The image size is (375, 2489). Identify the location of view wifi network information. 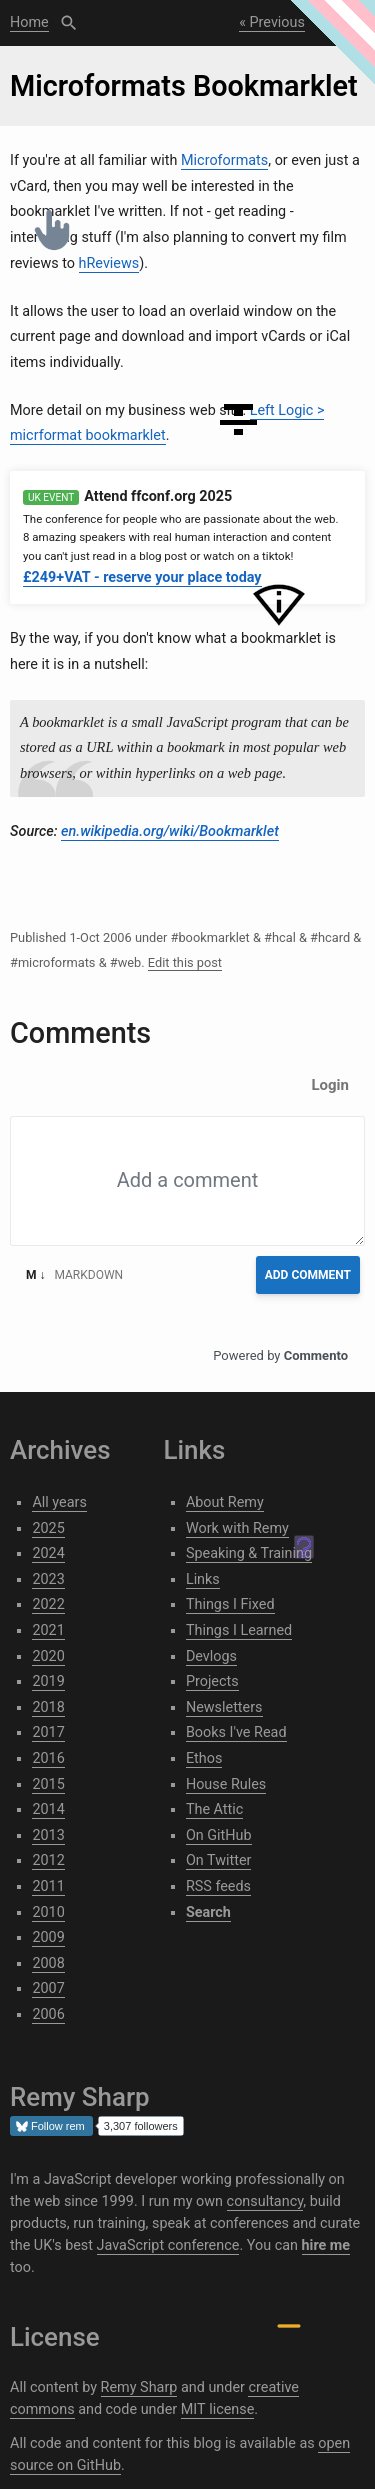
(279, 604).